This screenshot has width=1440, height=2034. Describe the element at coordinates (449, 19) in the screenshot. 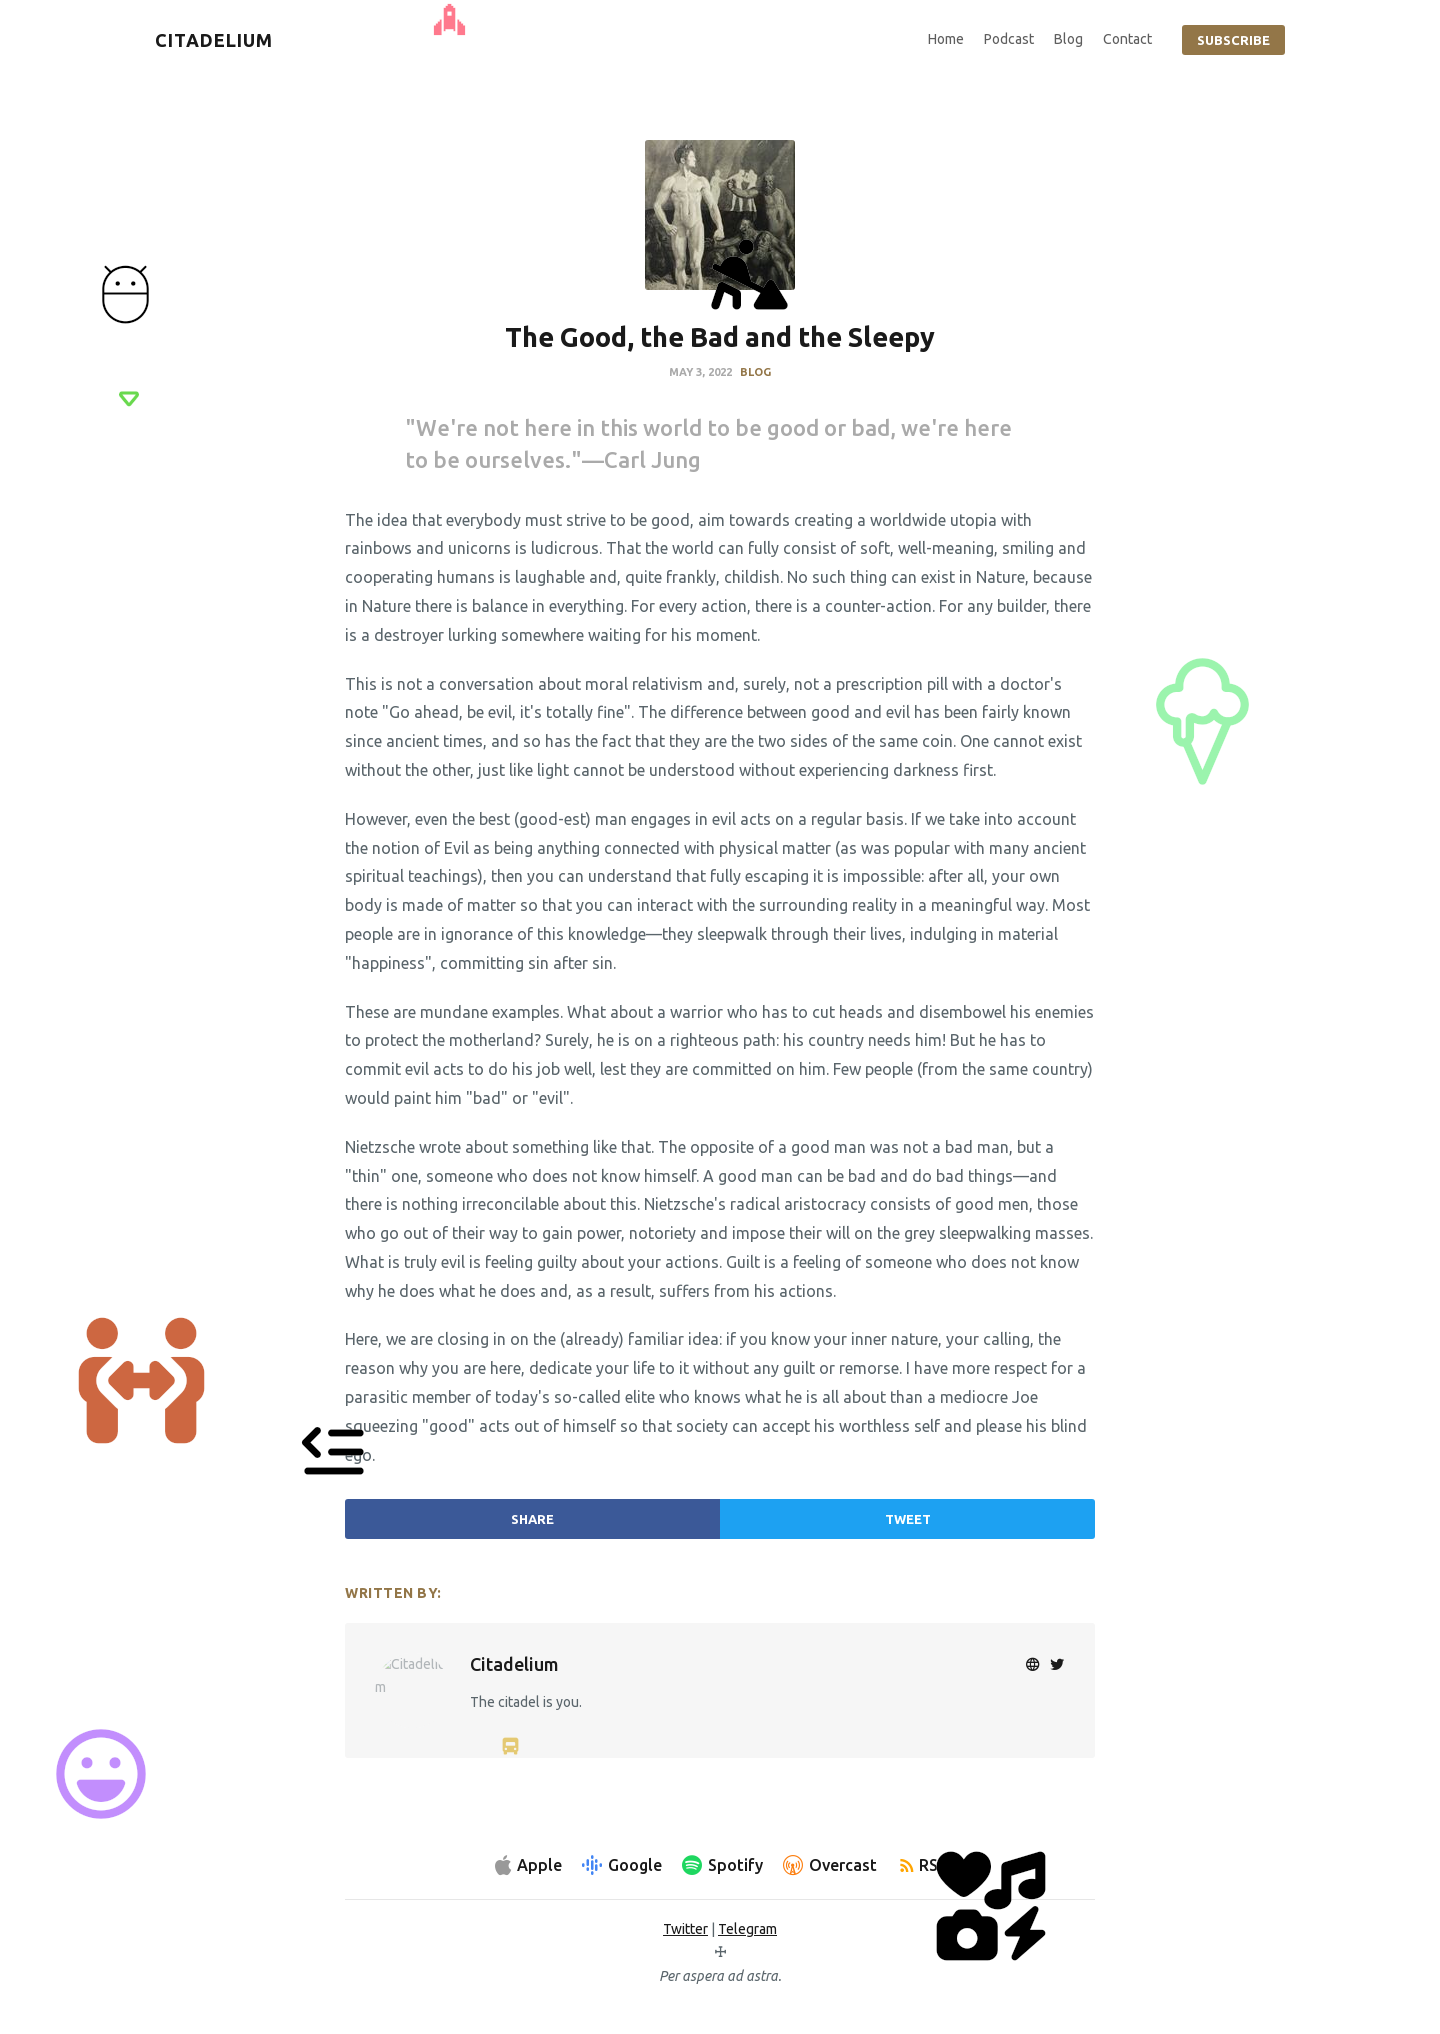

I see `space awesome brand logo` at that location.